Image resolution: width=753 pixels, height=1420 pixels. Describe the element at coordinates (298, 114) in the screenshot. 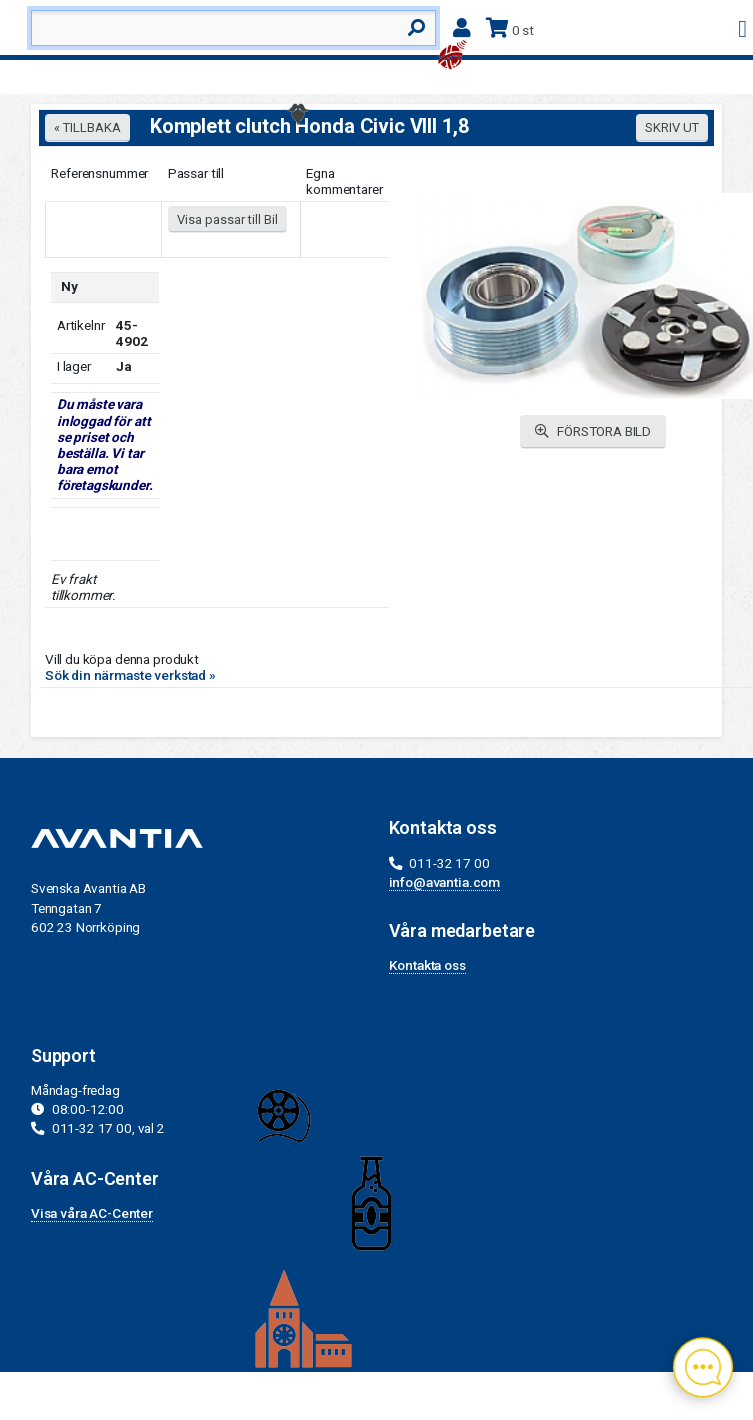

I see `select beard style for character customization` at that location.